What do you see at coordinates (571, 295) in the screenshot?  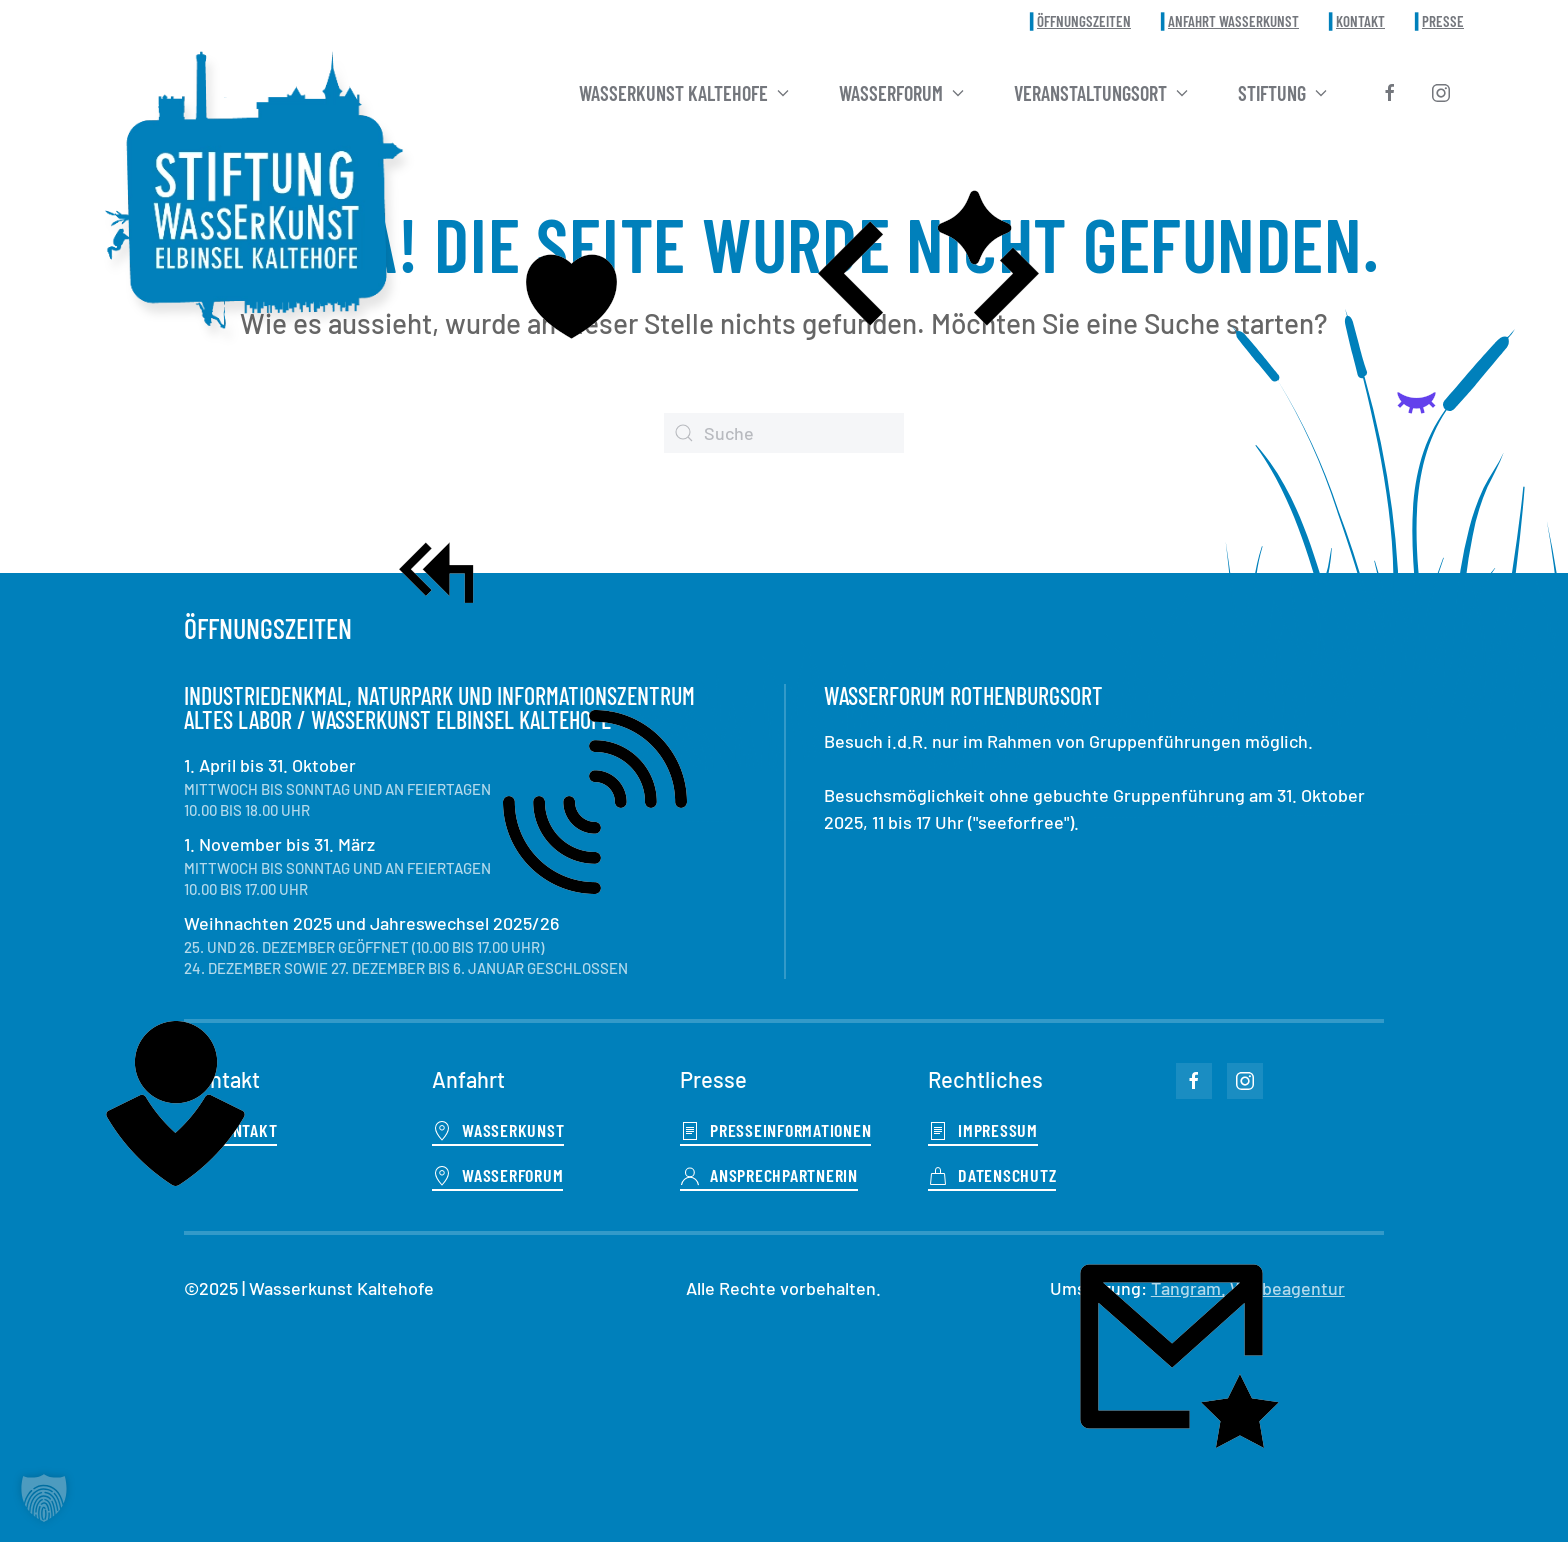 I see `add to favorites` at bounding box center [571, 295].